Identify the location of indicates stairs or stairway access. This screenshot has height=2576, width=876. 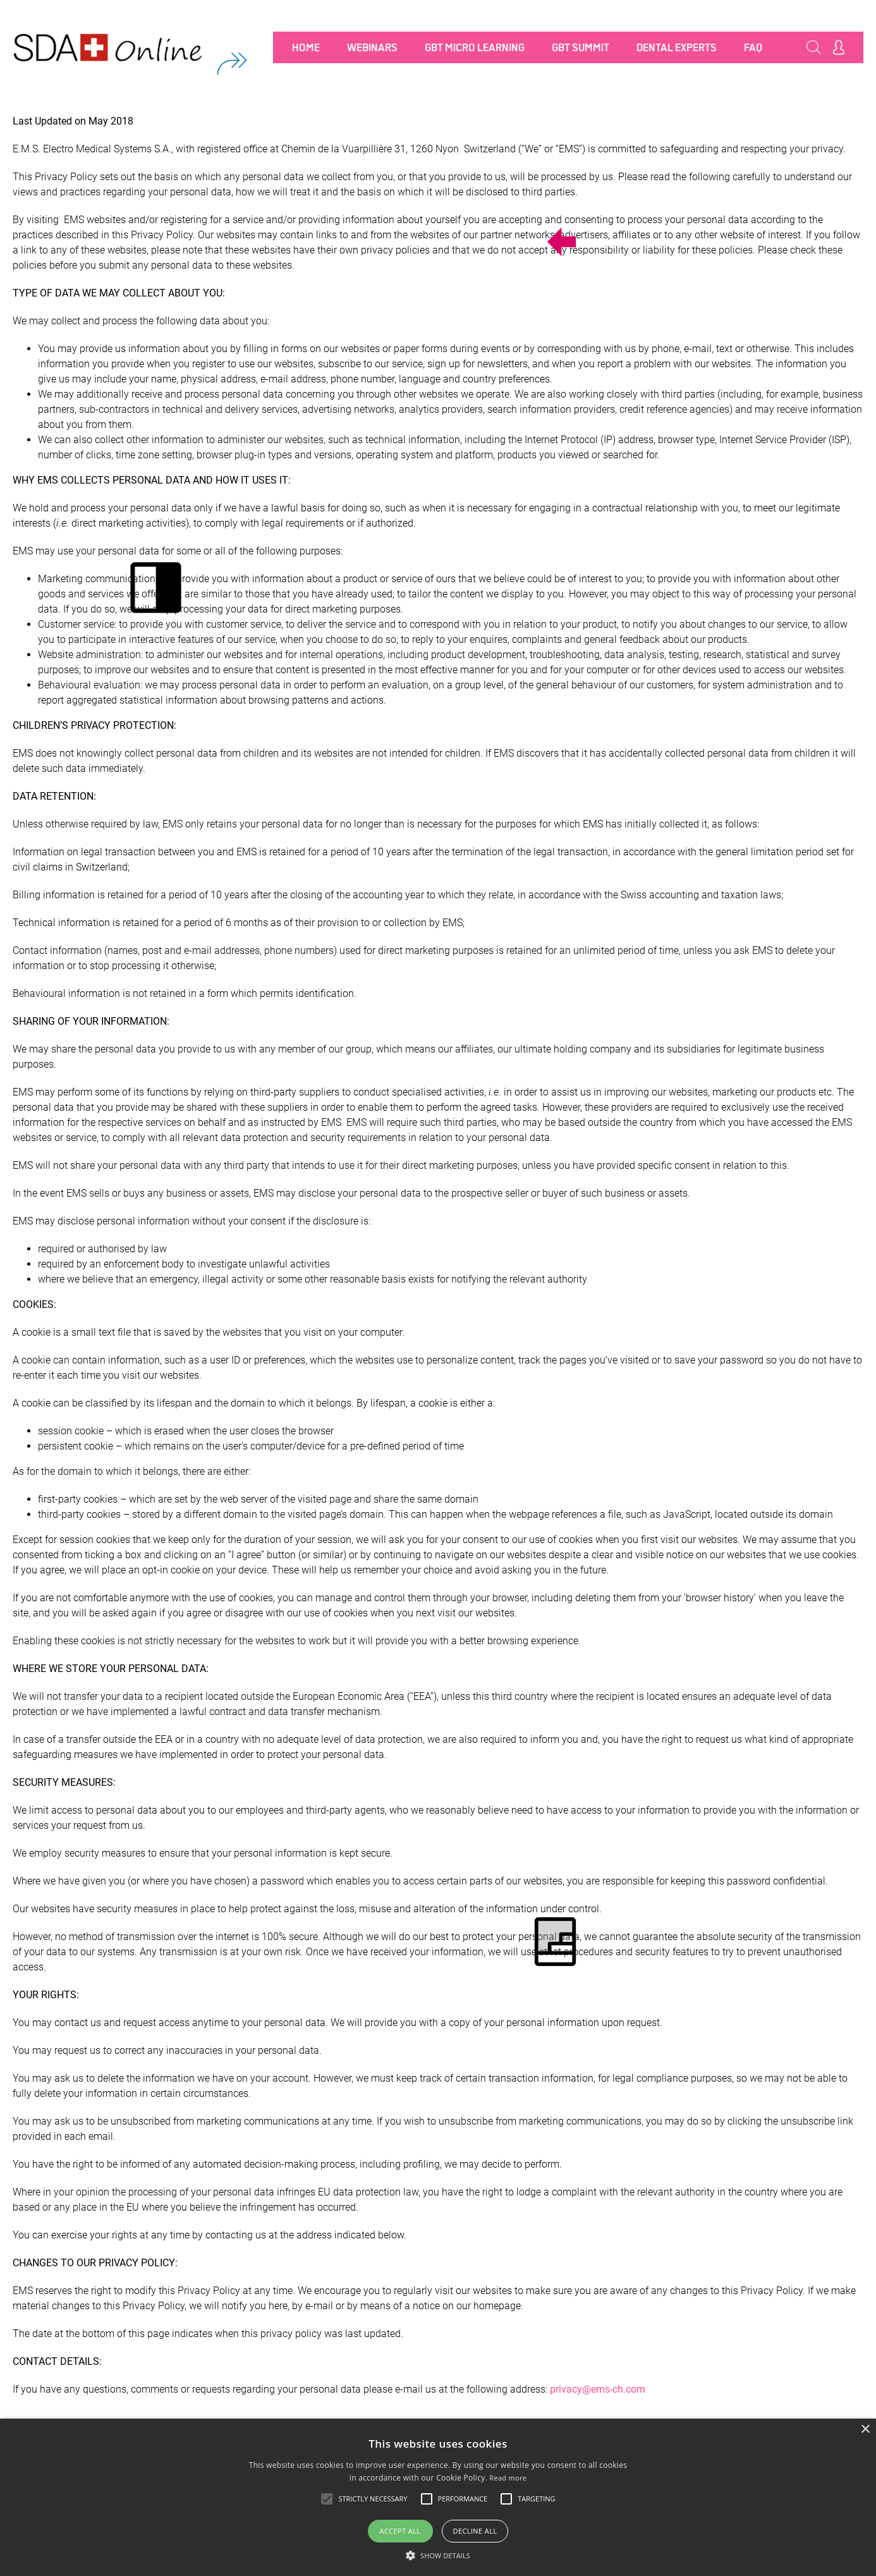
(555, 1941).